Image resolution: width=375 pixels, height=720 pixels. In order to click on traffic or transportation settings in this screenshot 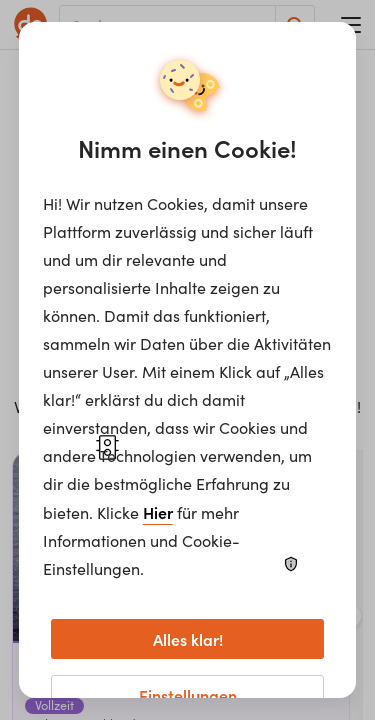, I will do `click(107, 447)`.